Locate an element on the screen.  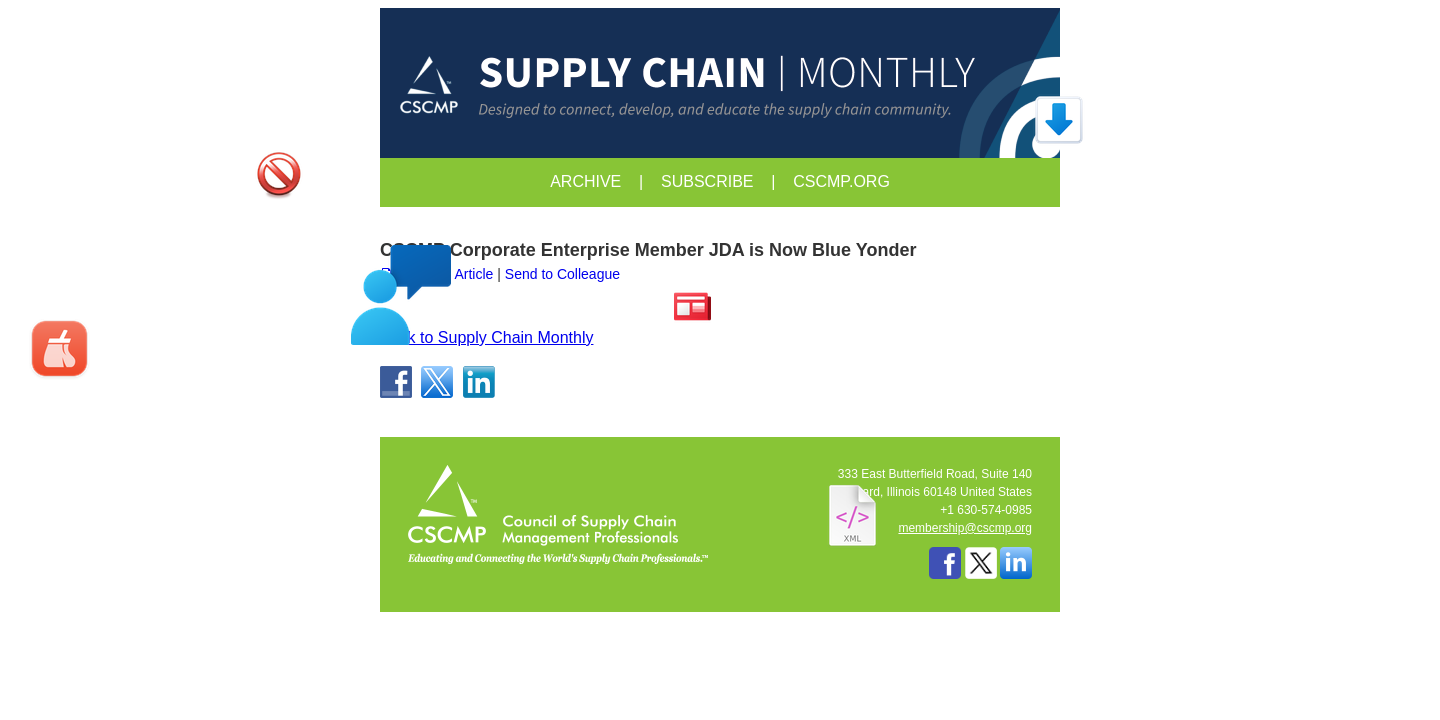
an XML document file is located at coordinates (852, 516).